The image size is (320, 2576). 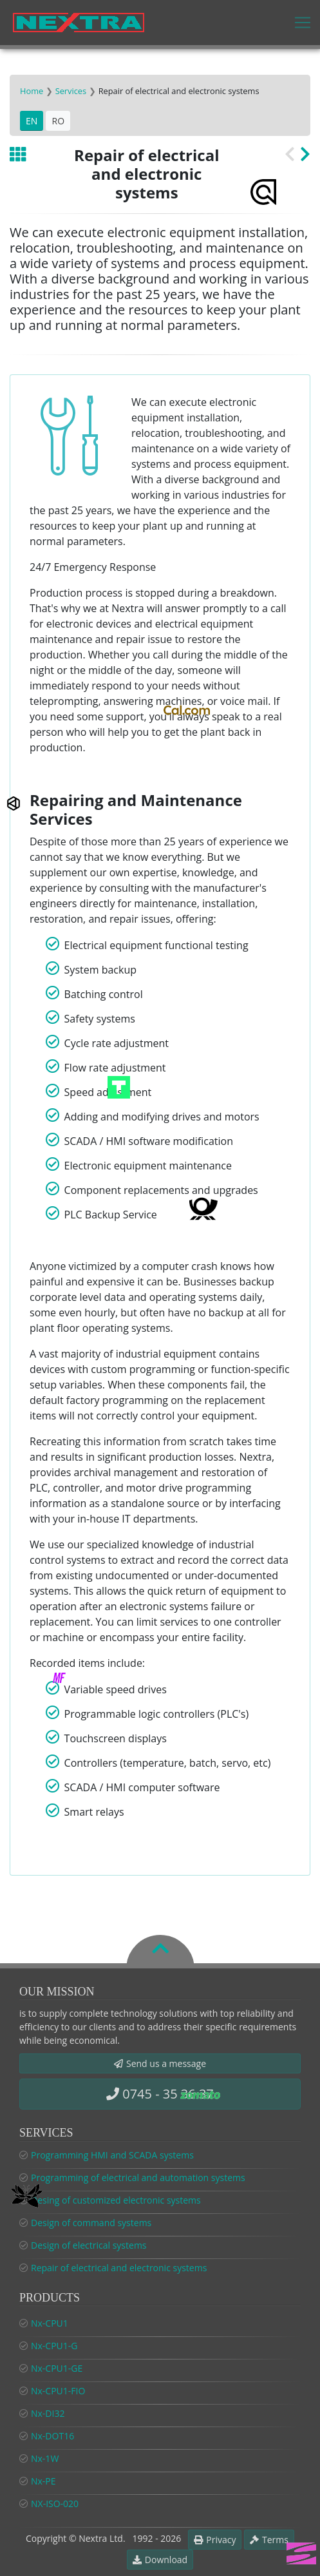 What do you see at coordinates (118, 1087) in the screenshot?
I see `open the TV Time app` at bounding box center [118, 1087].